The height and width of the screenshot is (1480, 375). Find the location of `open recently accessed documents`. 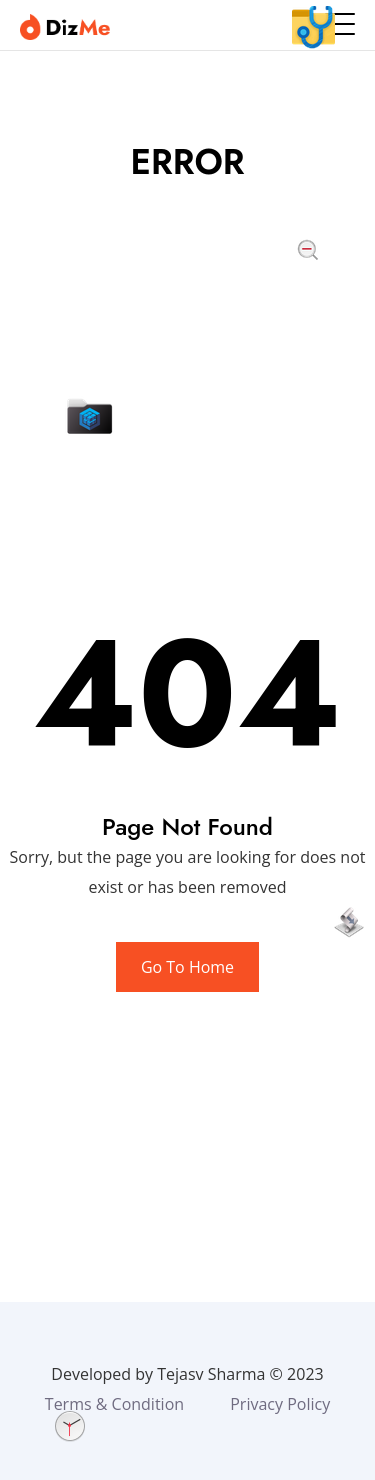

open recently accessed documents is located at coordinates (70, 1426).